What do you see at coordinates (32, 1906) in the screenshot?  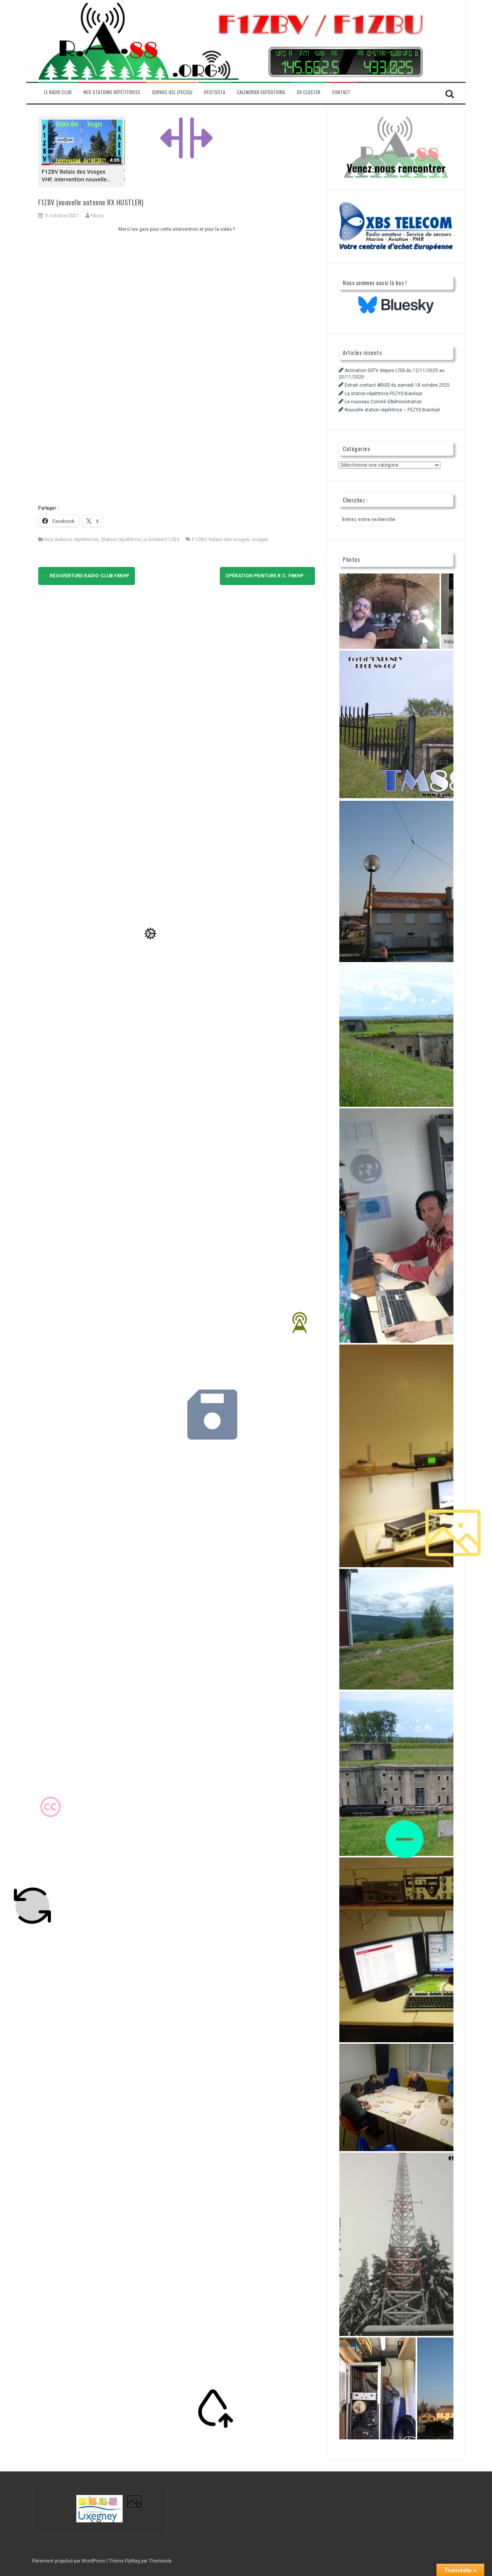 I see `refresh or reload content` at bounding box center [32, 1906].